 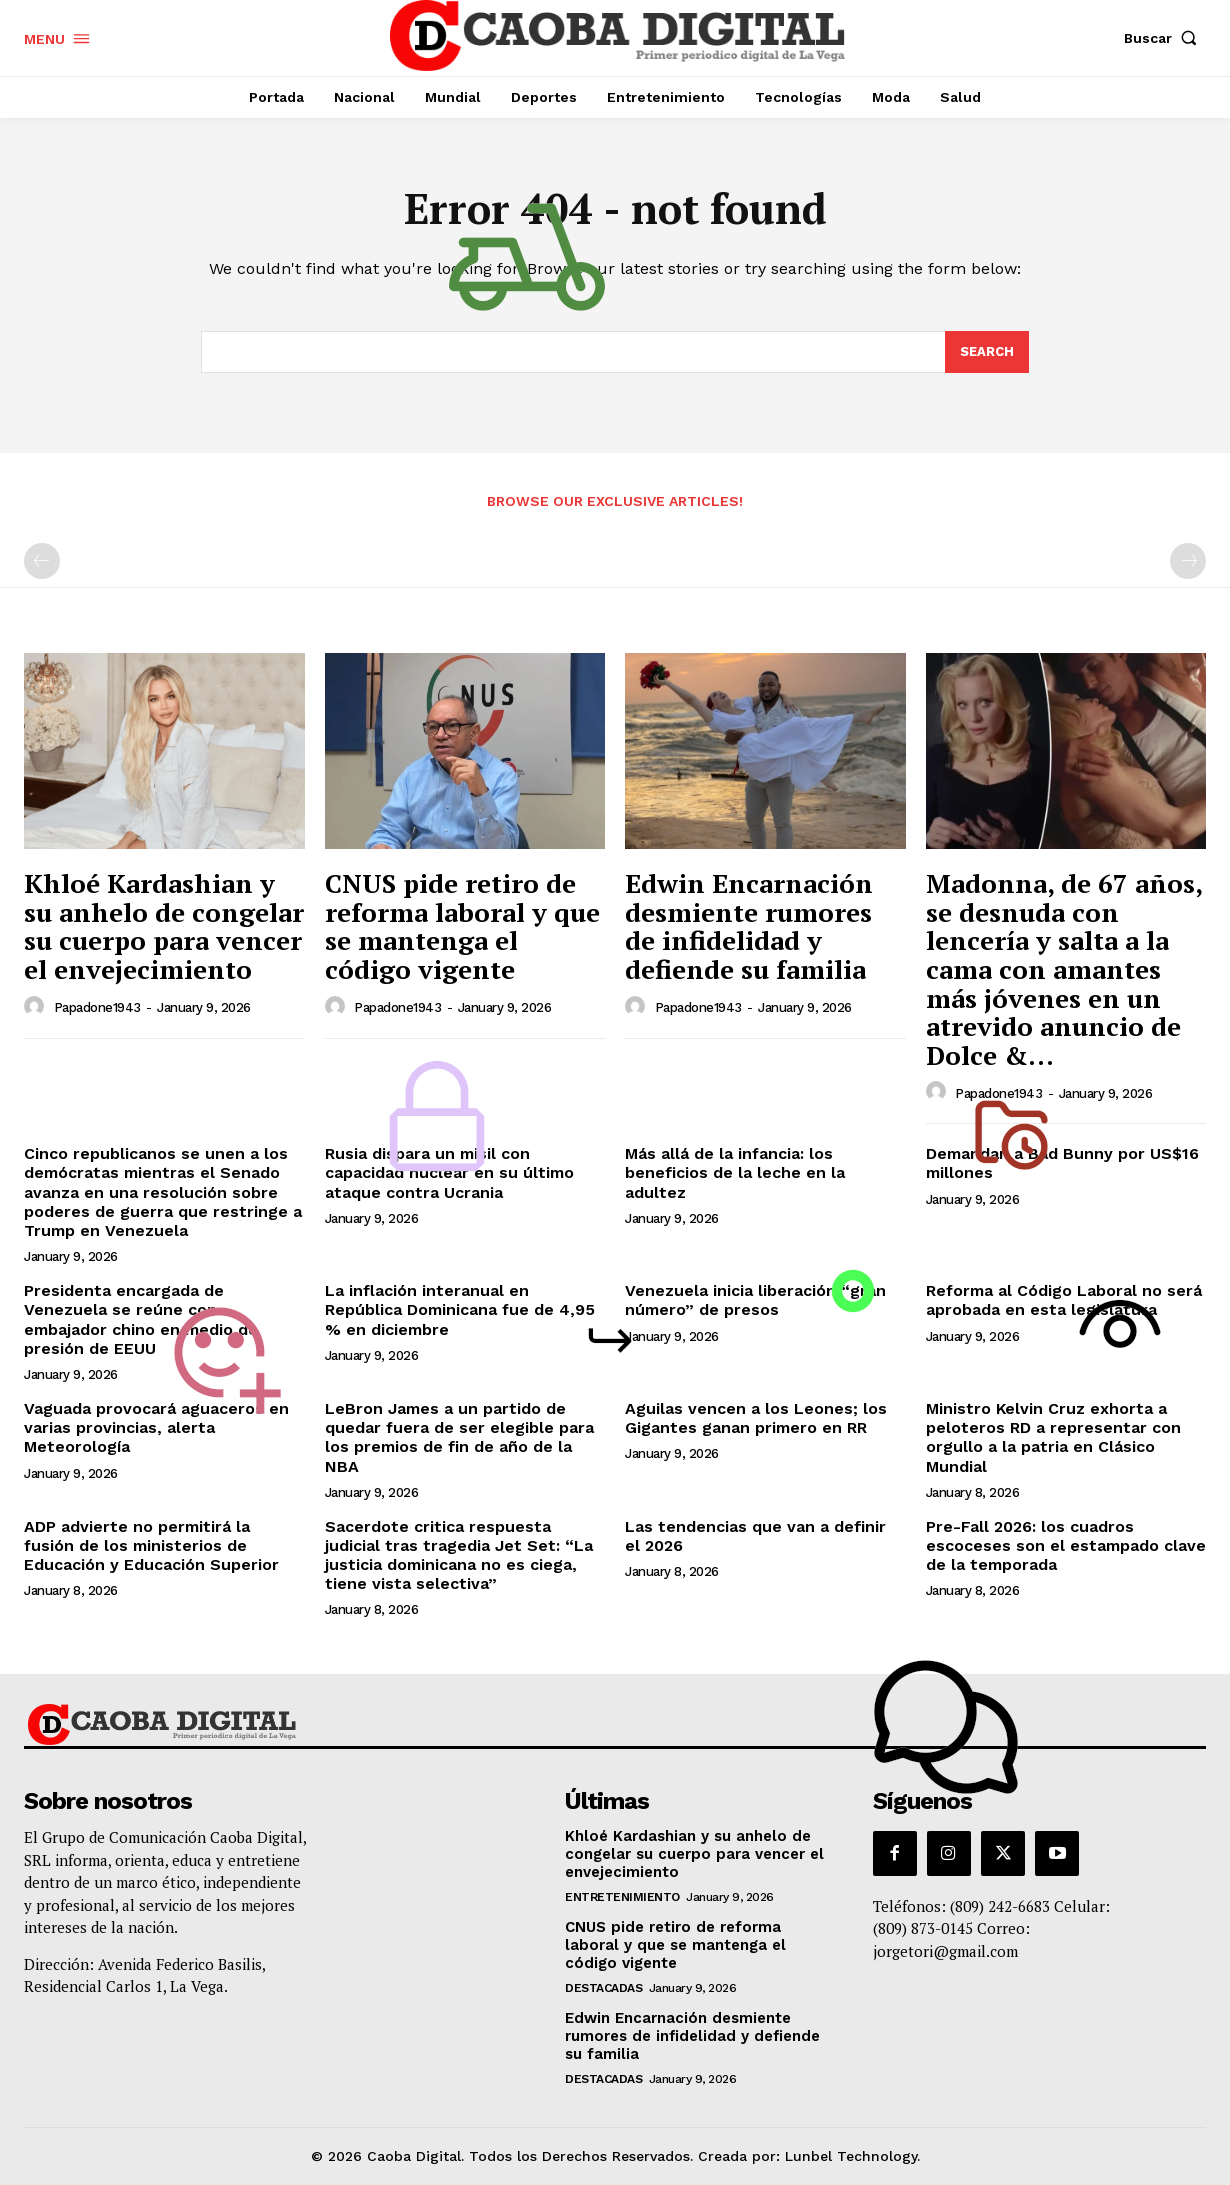 What do you see at coordinates (437, 1116) in the screenshot?
I see `indicates a locked or secured item` at bounding box center [437, 1116].